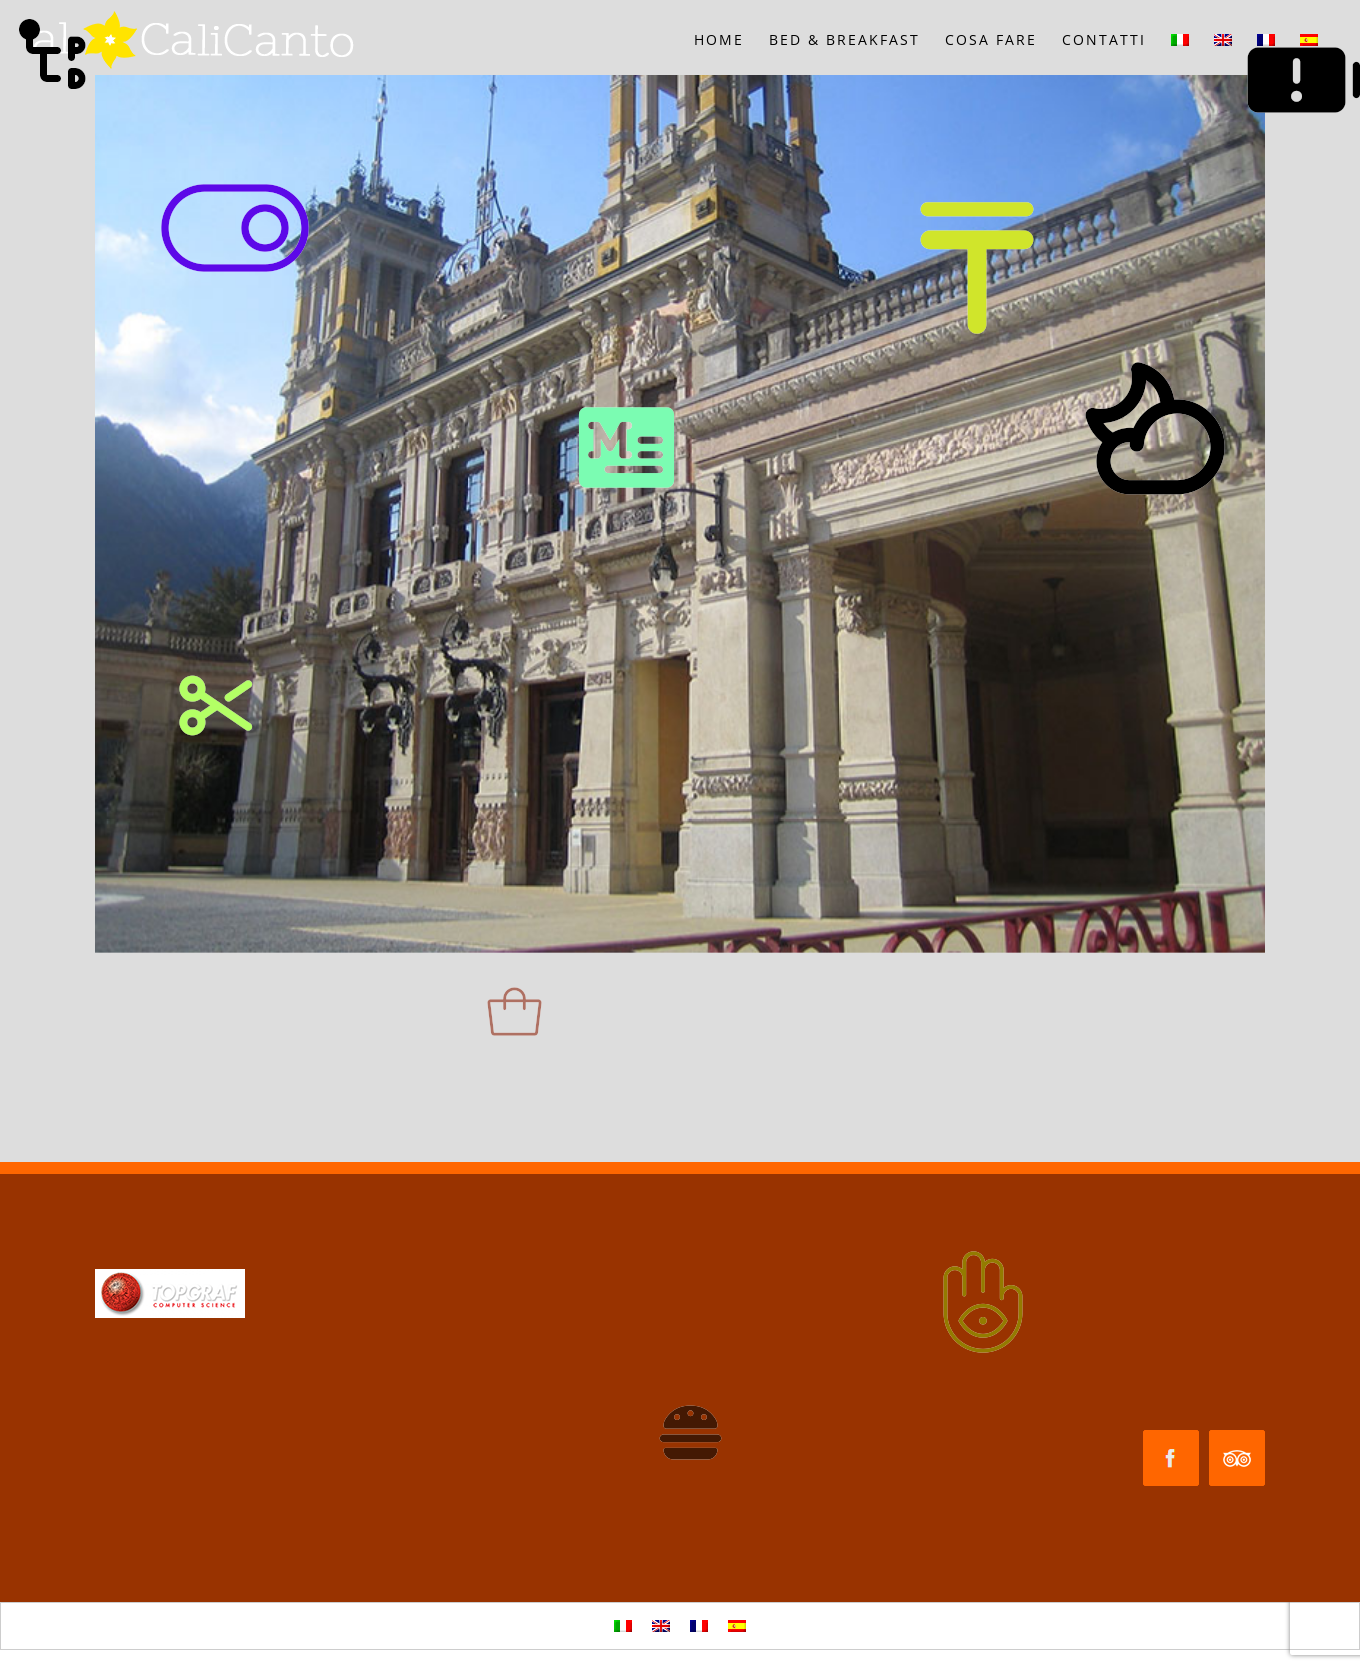 Image resolution: width=1360 pixels, height=1669 pixels. What do you see at coordinates (1302, 80) in the screenshot?
I see `indicates low battery warning` at bounding box center [1302, 80].